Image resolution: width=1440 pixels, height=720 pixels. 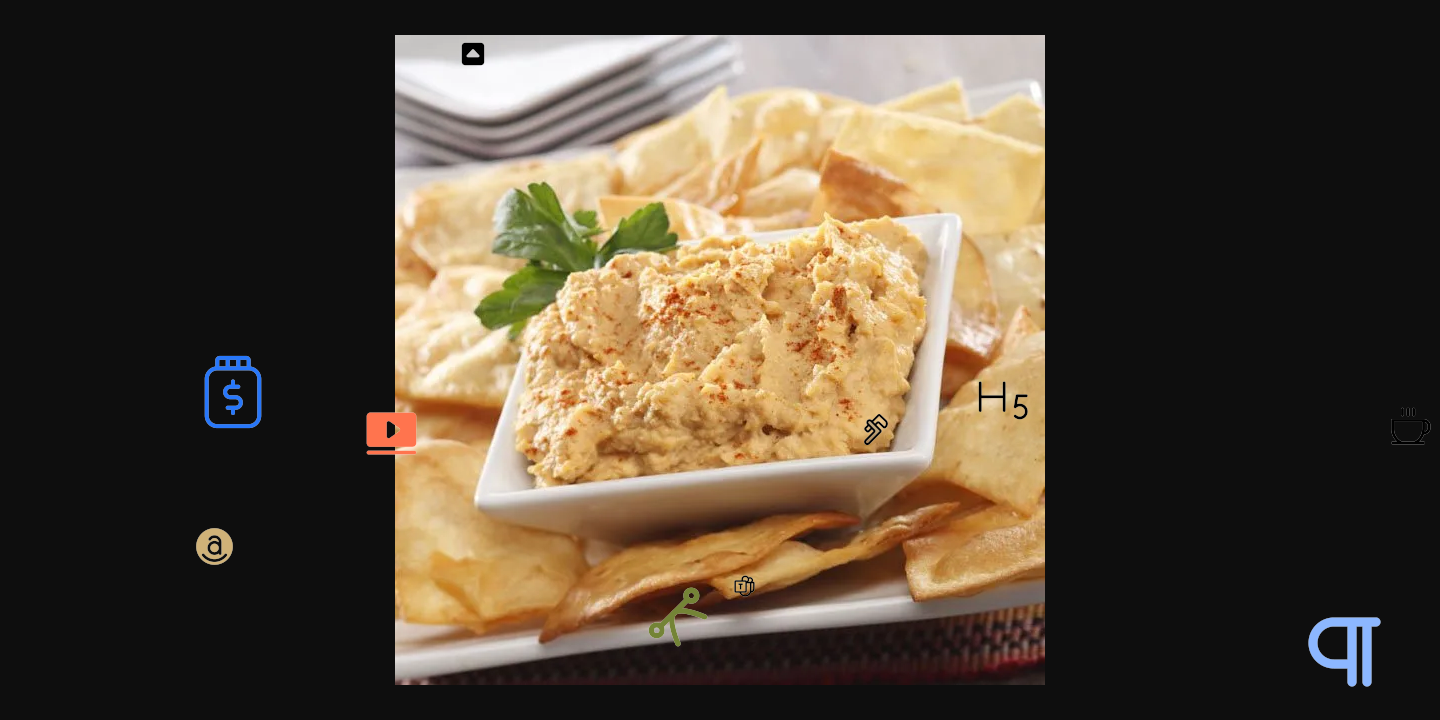 I want to click on open microsoft teams, so click(x=744, y=586).